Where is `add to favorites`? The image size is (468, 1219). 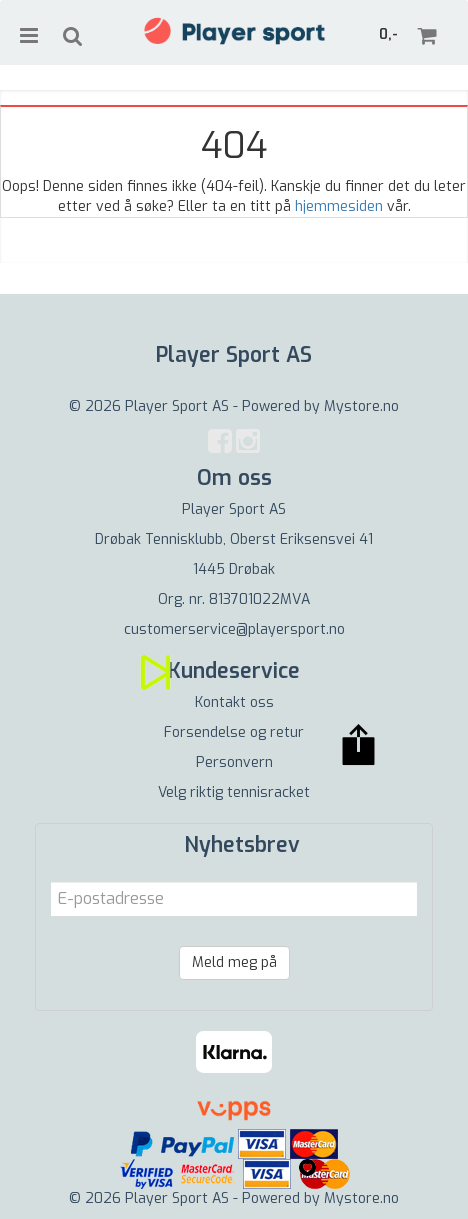 add to favorites is located at coordinates (307, 1167).